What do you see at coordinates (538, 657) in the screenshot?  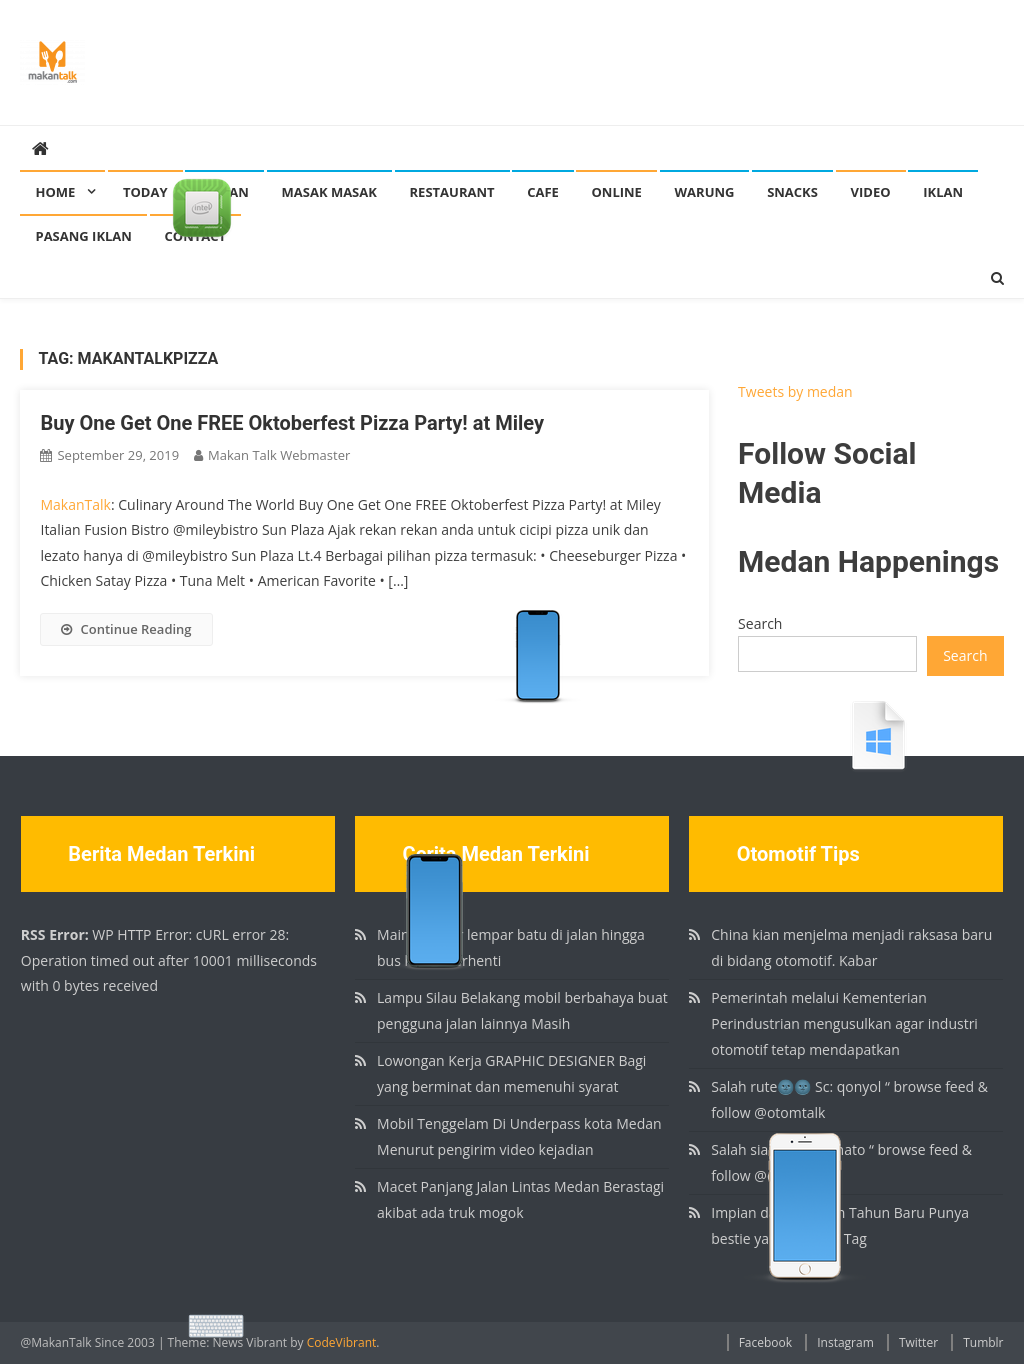 I see `indicates a connected iPhone 12 Pro Max device` at bounding box center [538, 657].